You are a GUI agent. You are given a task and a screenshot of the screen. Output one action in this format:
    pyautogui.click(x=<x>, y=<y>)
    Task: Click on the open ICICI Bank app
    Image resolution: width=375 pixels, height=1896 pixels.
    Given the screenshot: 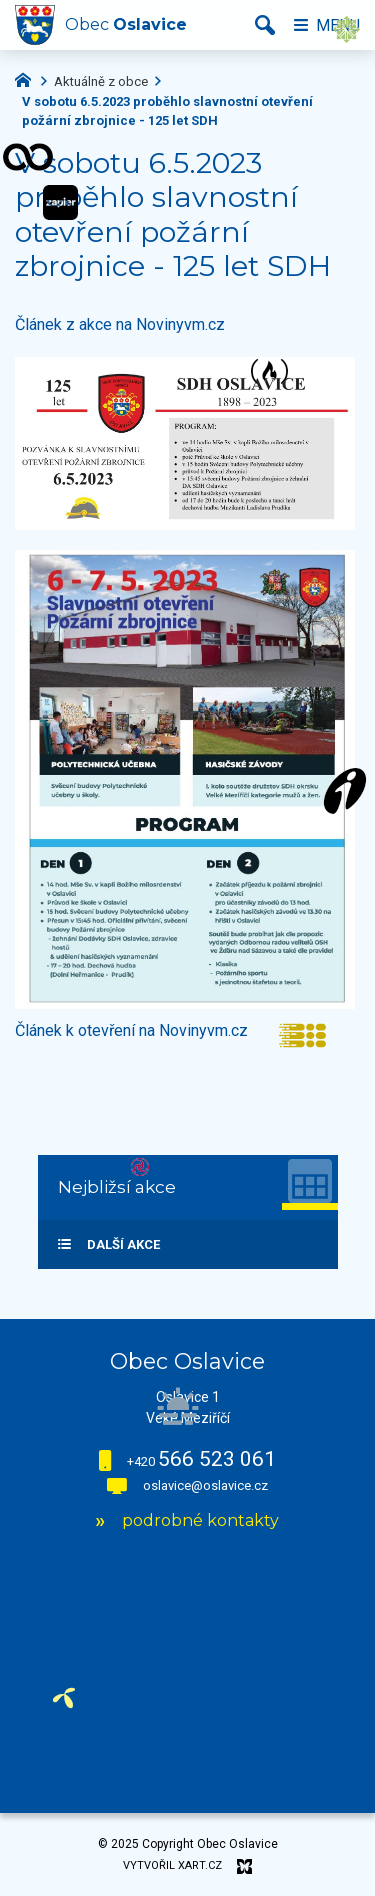 What is the action you would take?
    pyautogui.click(x=345, y=791)
    